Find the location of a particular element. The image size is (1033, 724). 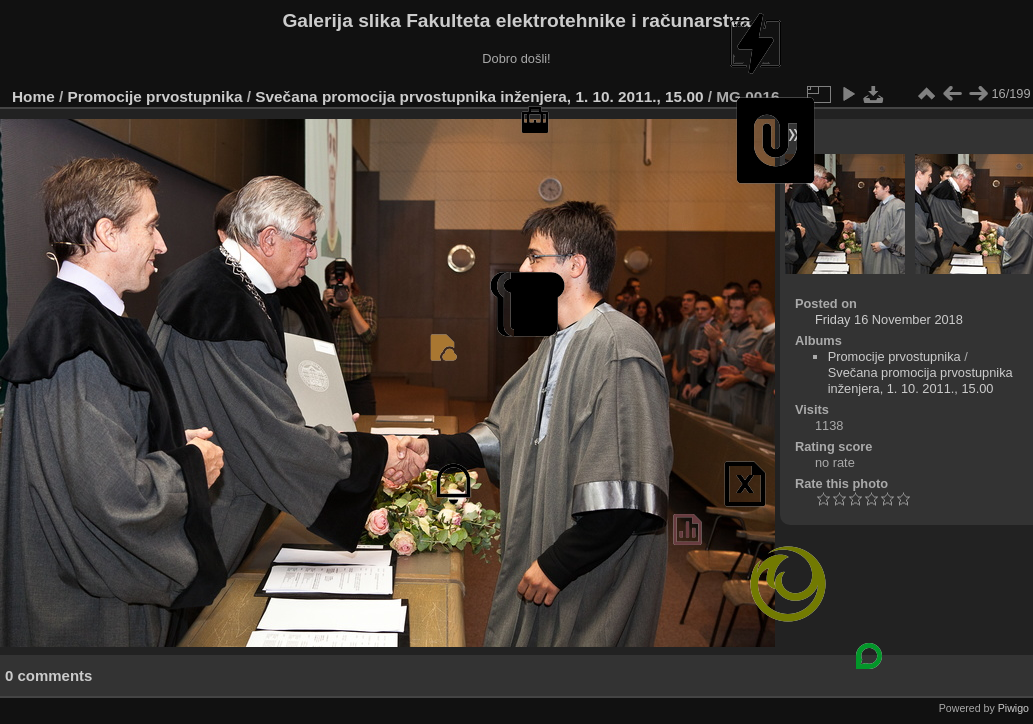

attach a file to your message is located at coordinates (775, 140).